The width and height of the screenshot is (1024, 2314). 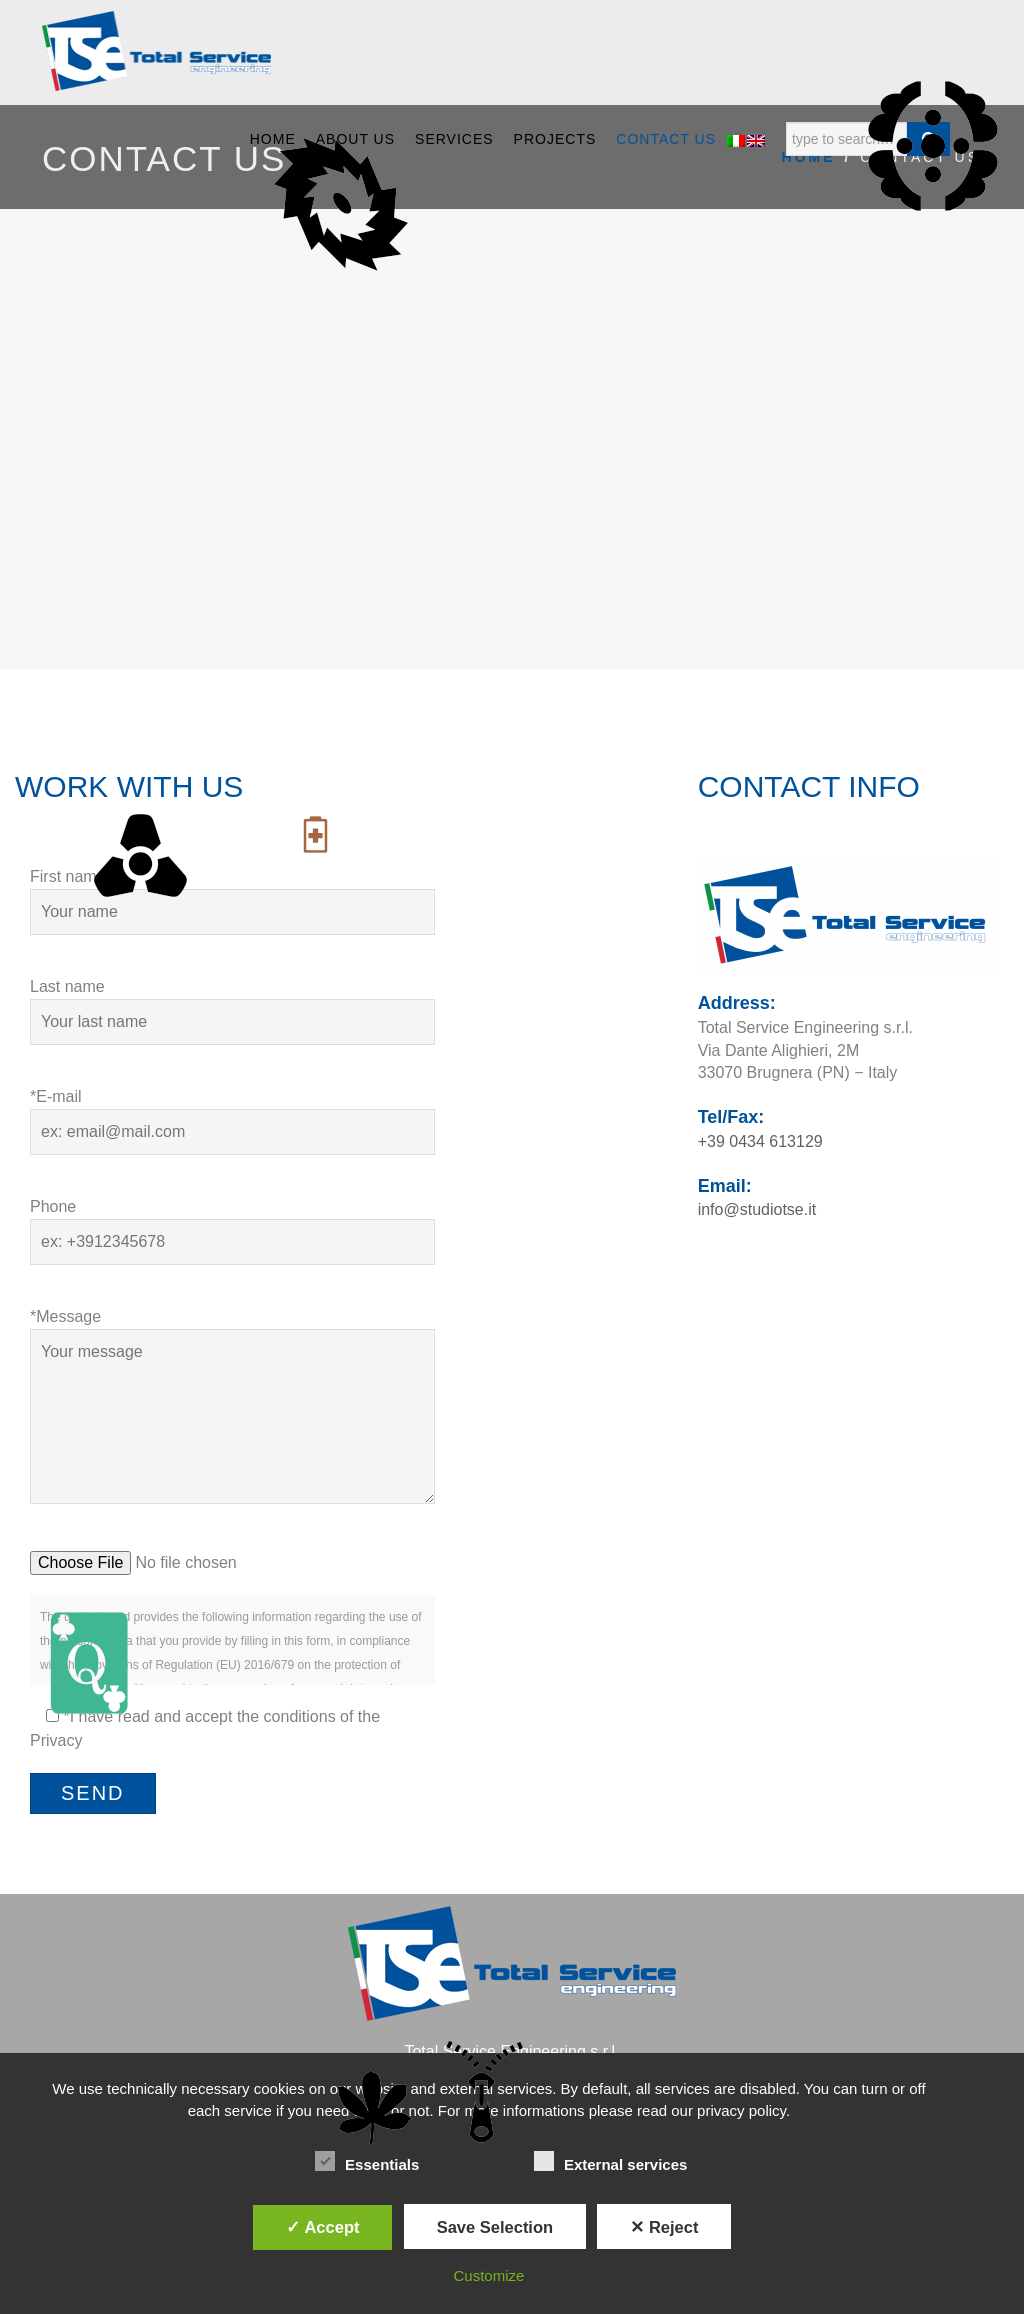 What do you see at coordinates (481, 2092) in the screenshot?
I see `compress or zip files together` at bounding box center [481, 2092].